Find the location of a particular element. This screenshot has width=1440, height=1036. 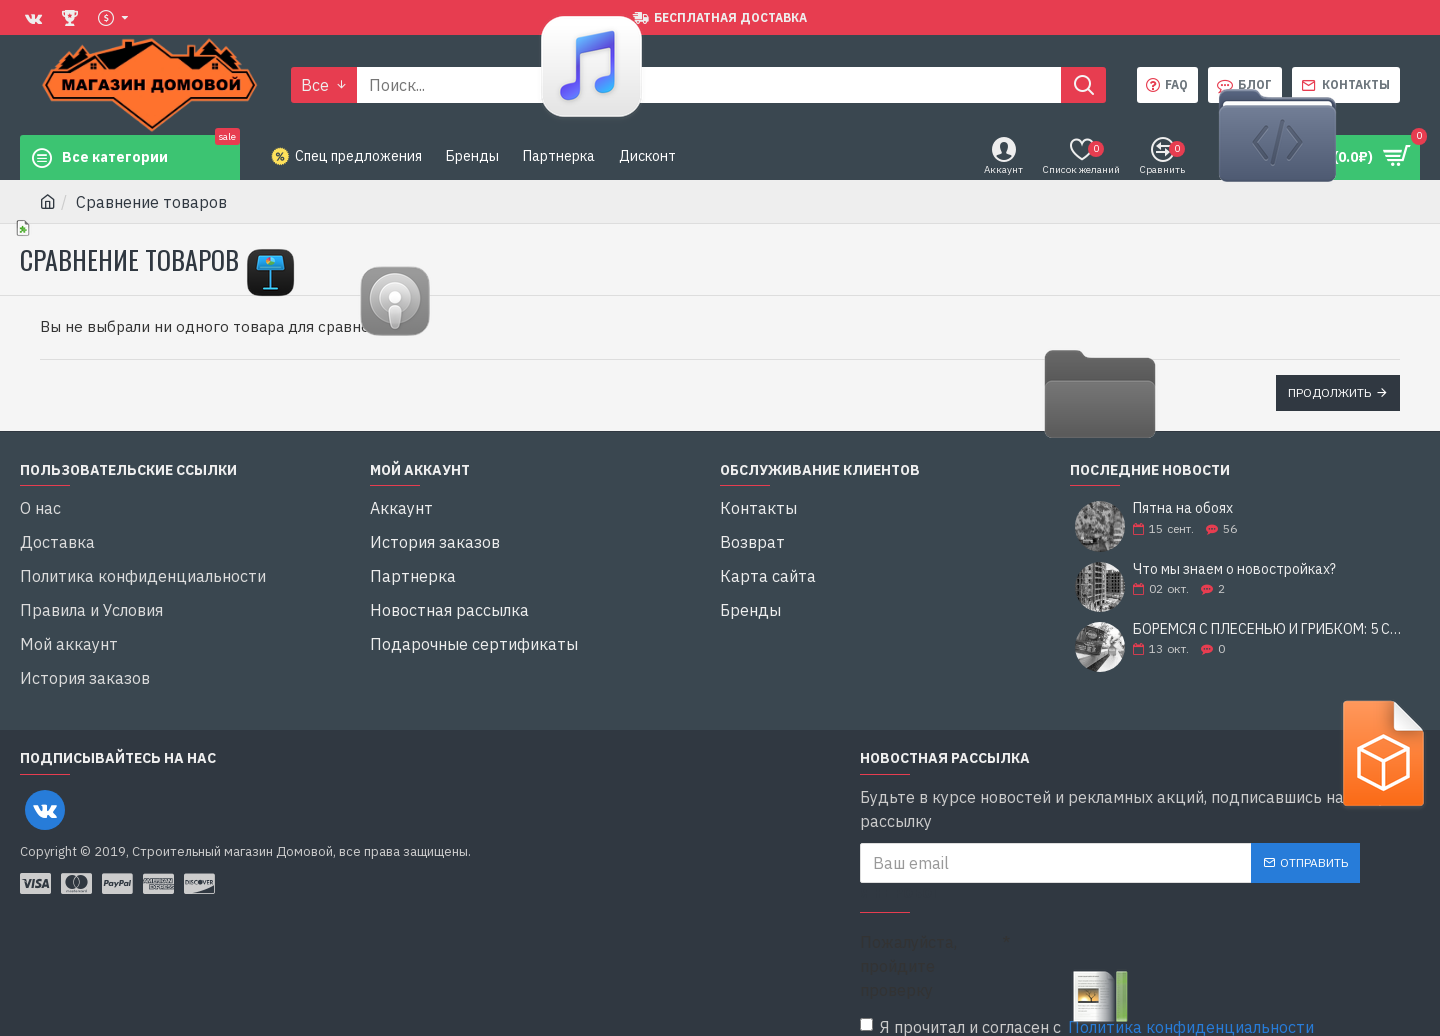

open cantata music player is located at coordinates (591, 66).